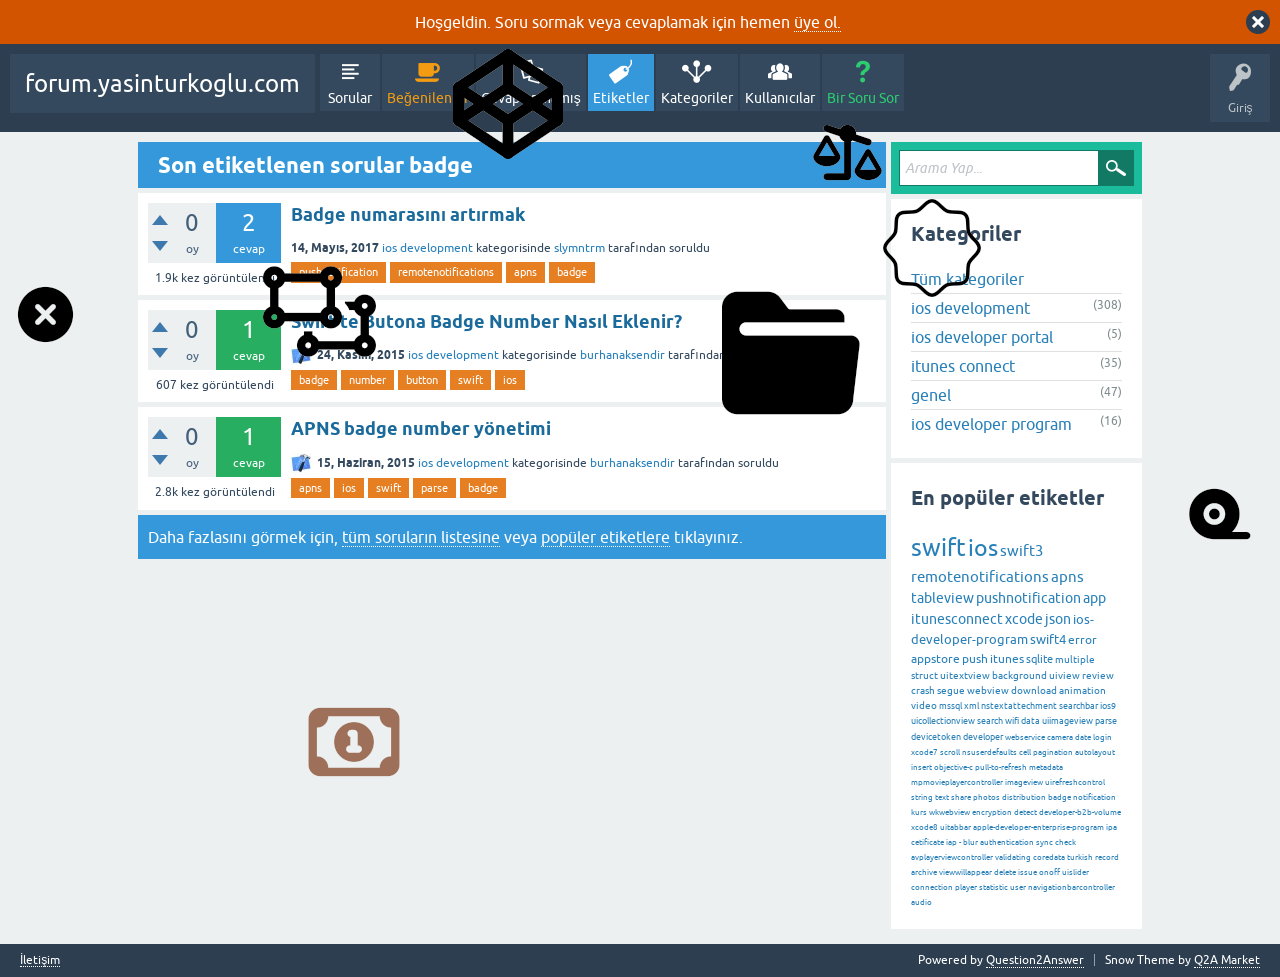 Image resolution: width=1280 pixels, height=977 pixels. Describe the element at coordinates (932, 248) in the screenshot. I see `indicates a badge or certification status` at that location.